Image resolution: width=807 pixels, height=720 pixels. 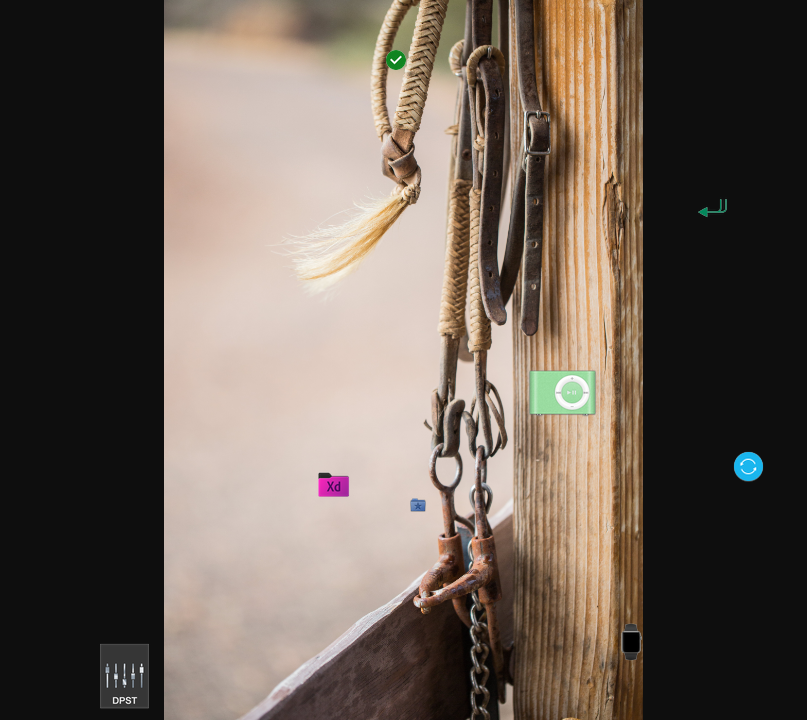 I want to click on reply to all recipients of an email, so click(x=712, y=206).